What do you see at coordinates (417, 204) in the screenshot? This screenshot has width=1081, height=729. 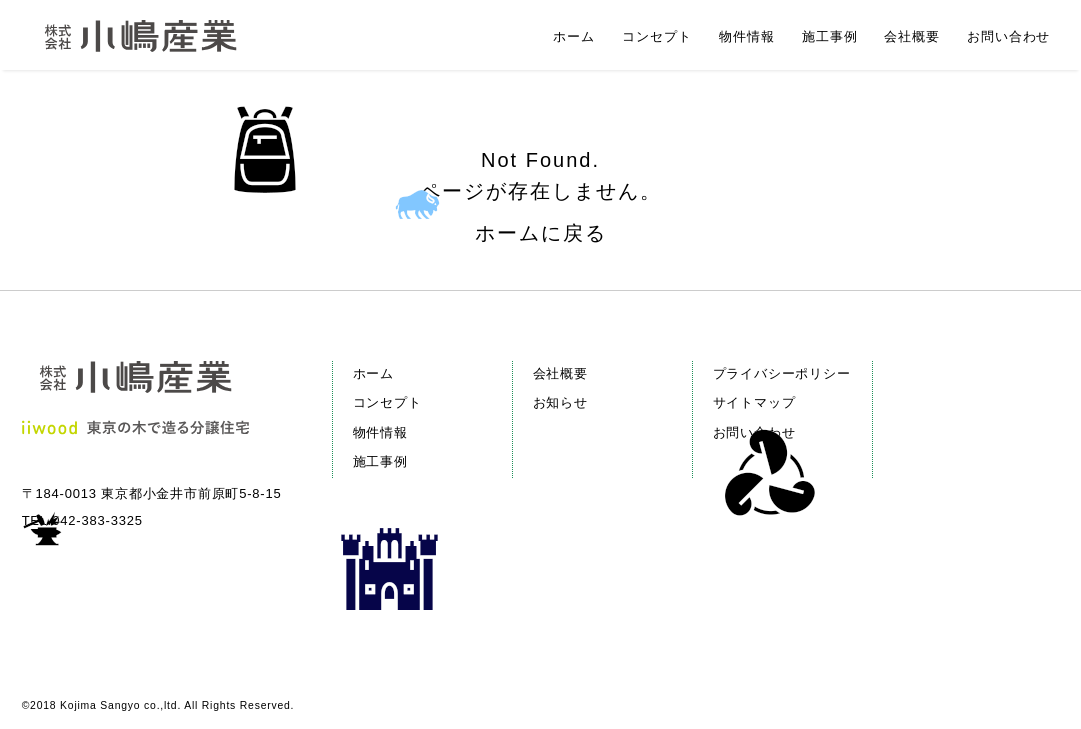 I see `wildlife or nature category indicator` at bounding box center [417, 204].